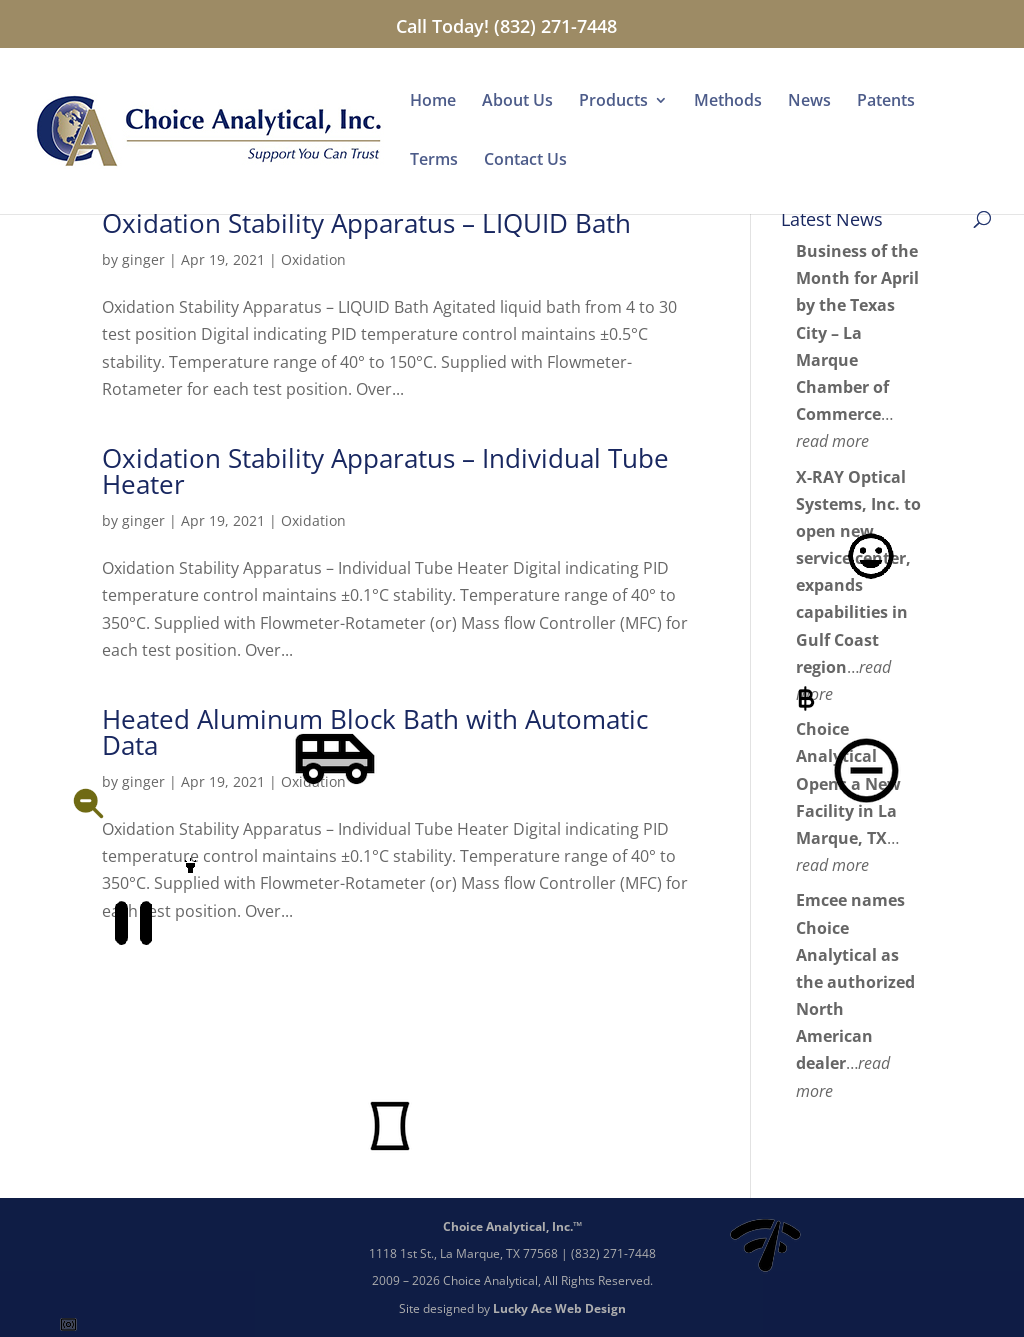 This screenshot has width=1024, height=1337. What do you see at coordinates (390, 1126) in the screenshot?
I see `switch to vertical panorama mode` at bounding box center [390, 1126].